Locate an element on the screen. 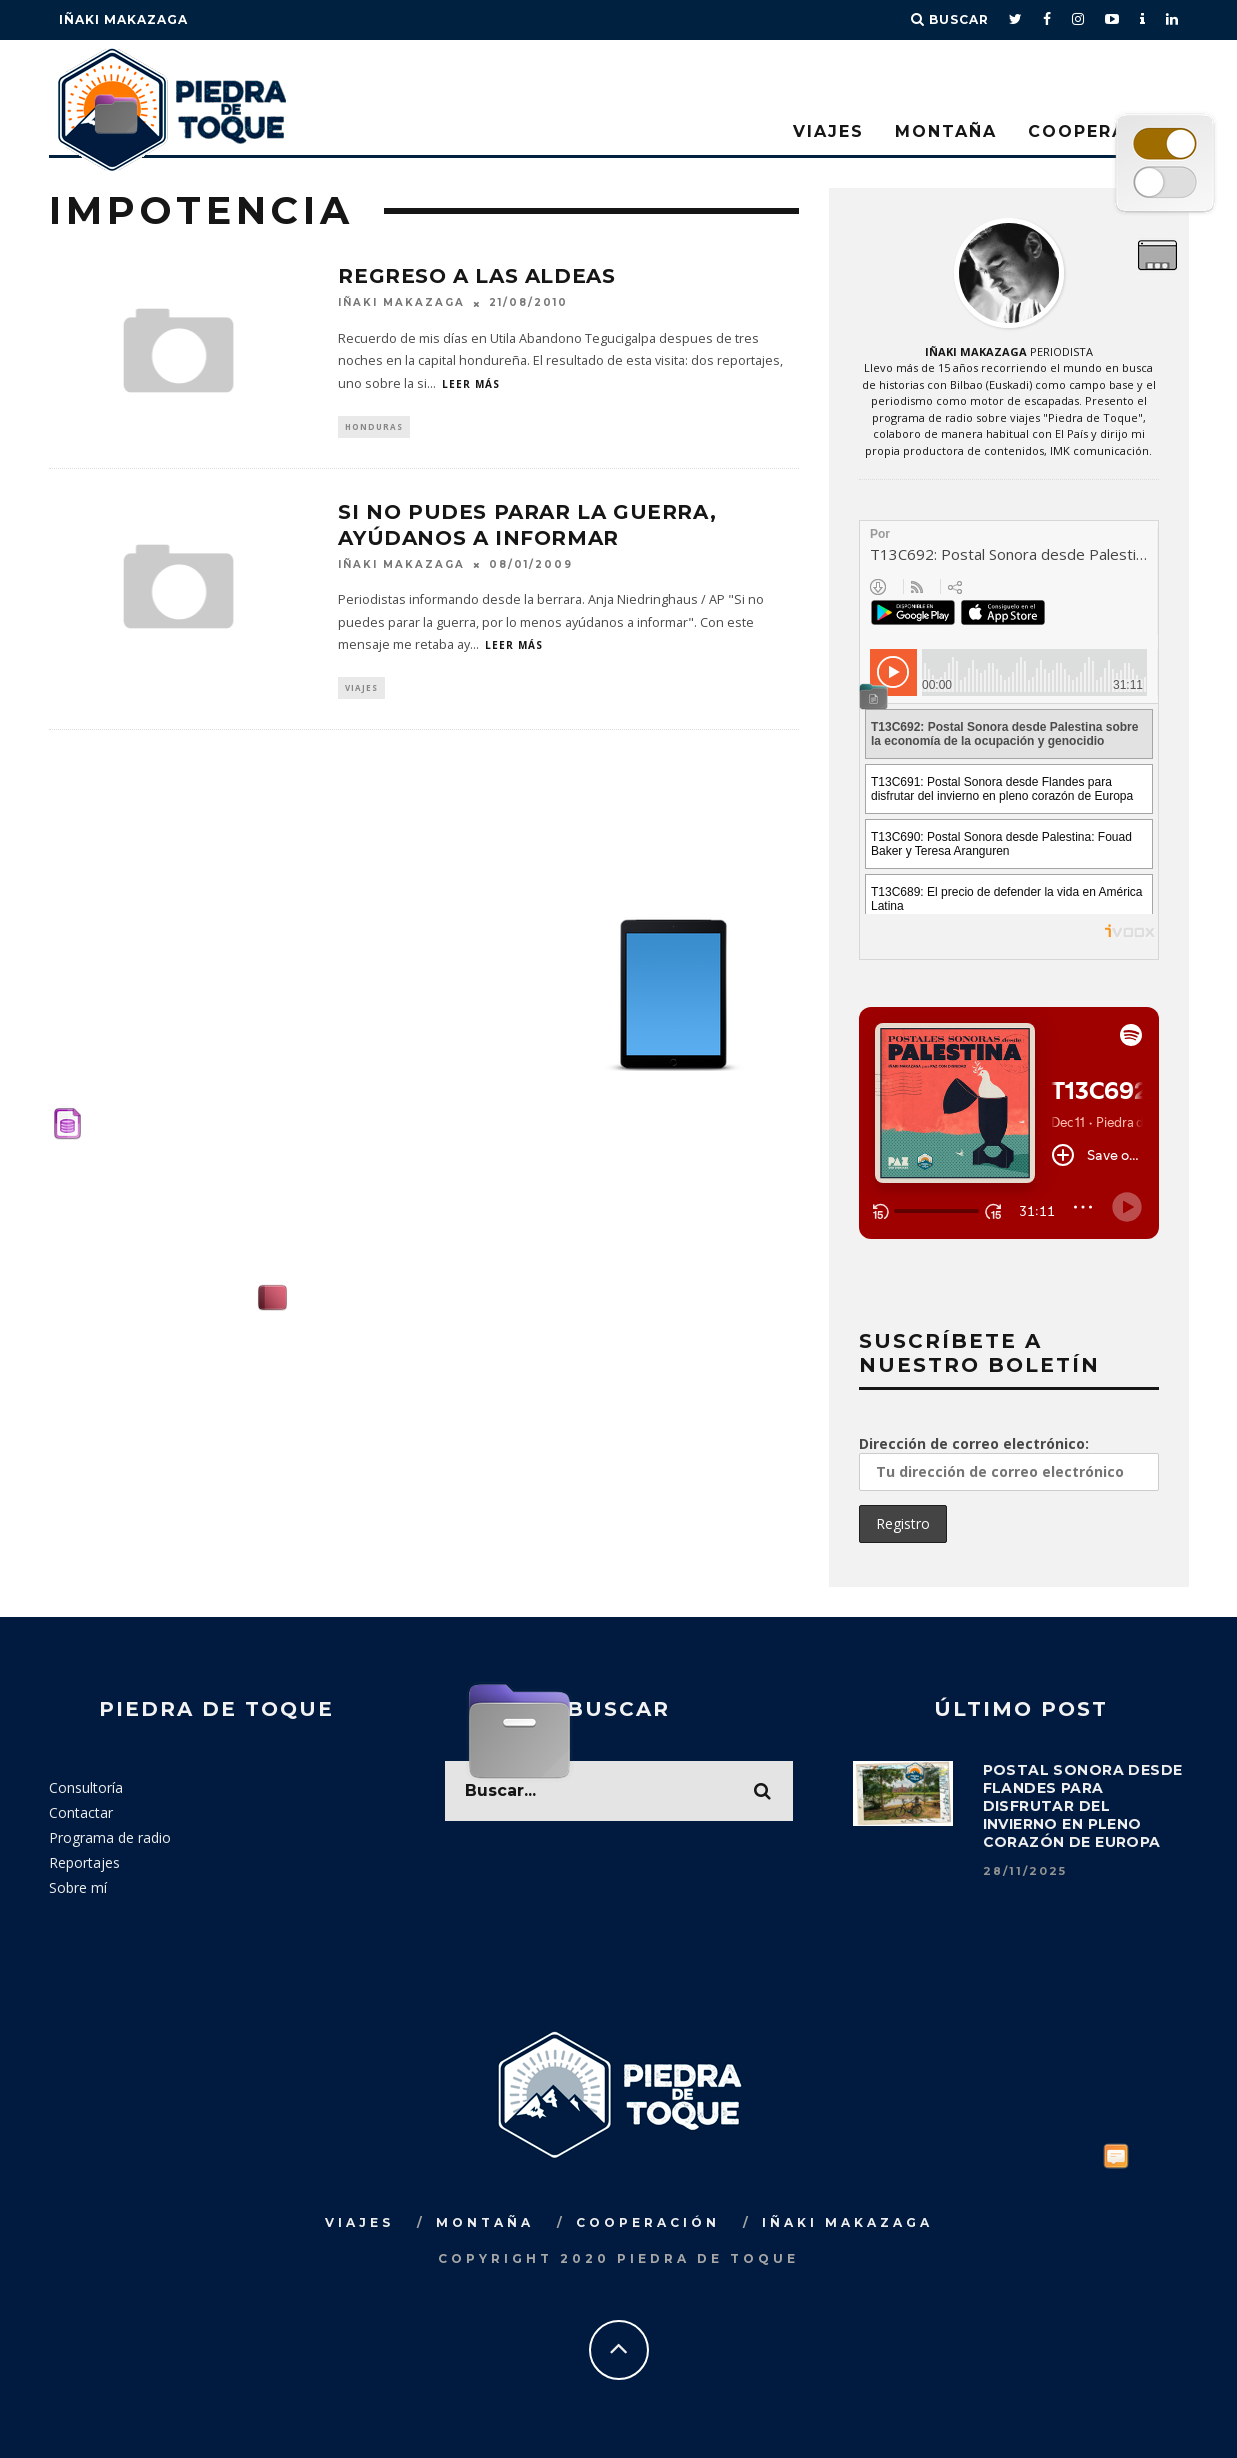 The height and width of the screenshot is (2458, 1237). open the file manager application is located at coordinates (519, 1731).